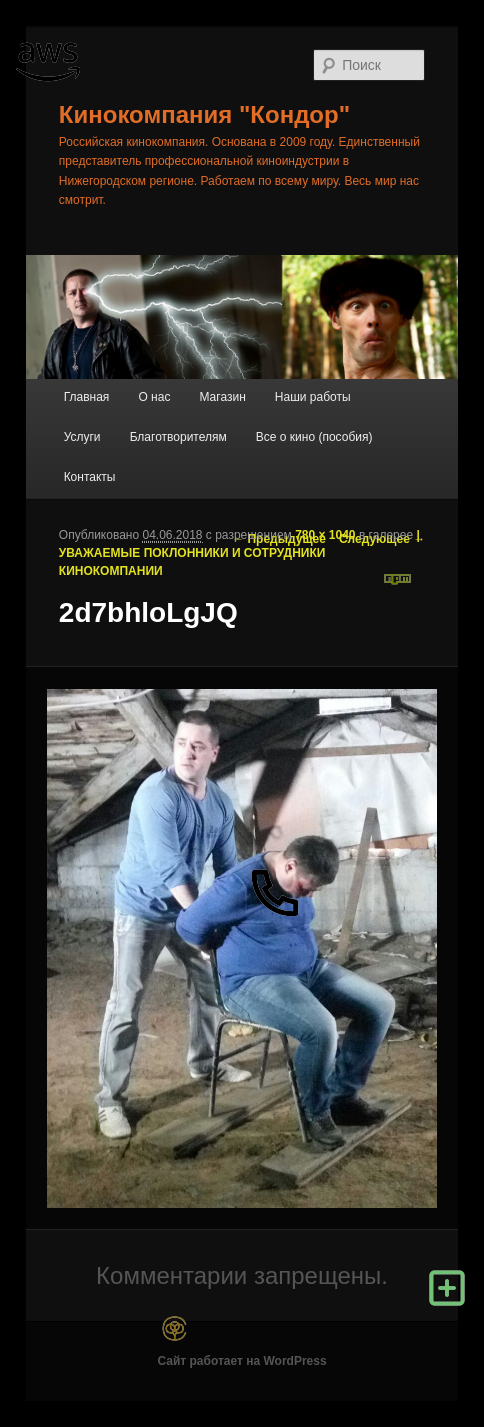 The image size is (484, 1427). Describe the element at coordinates (48, 62) in the screenshot. I see `amazon web services logo` at that location.